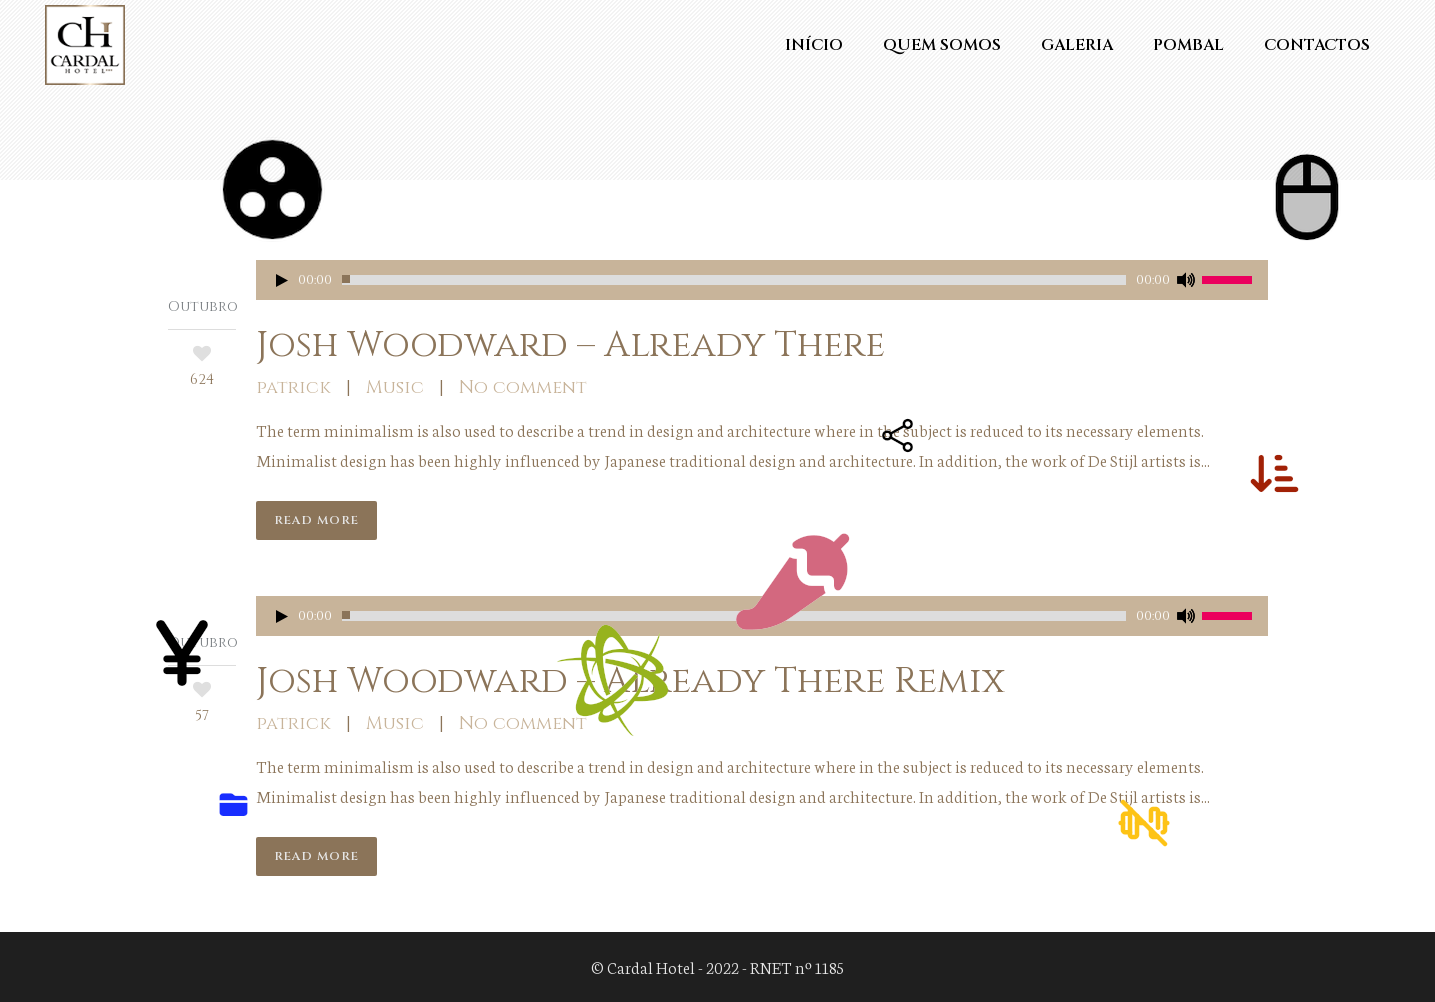  What do you see at coordinates (612, 680) in the screenshot?
I see `launch Battle.net gaming platform` at bounding box center [612, 680].